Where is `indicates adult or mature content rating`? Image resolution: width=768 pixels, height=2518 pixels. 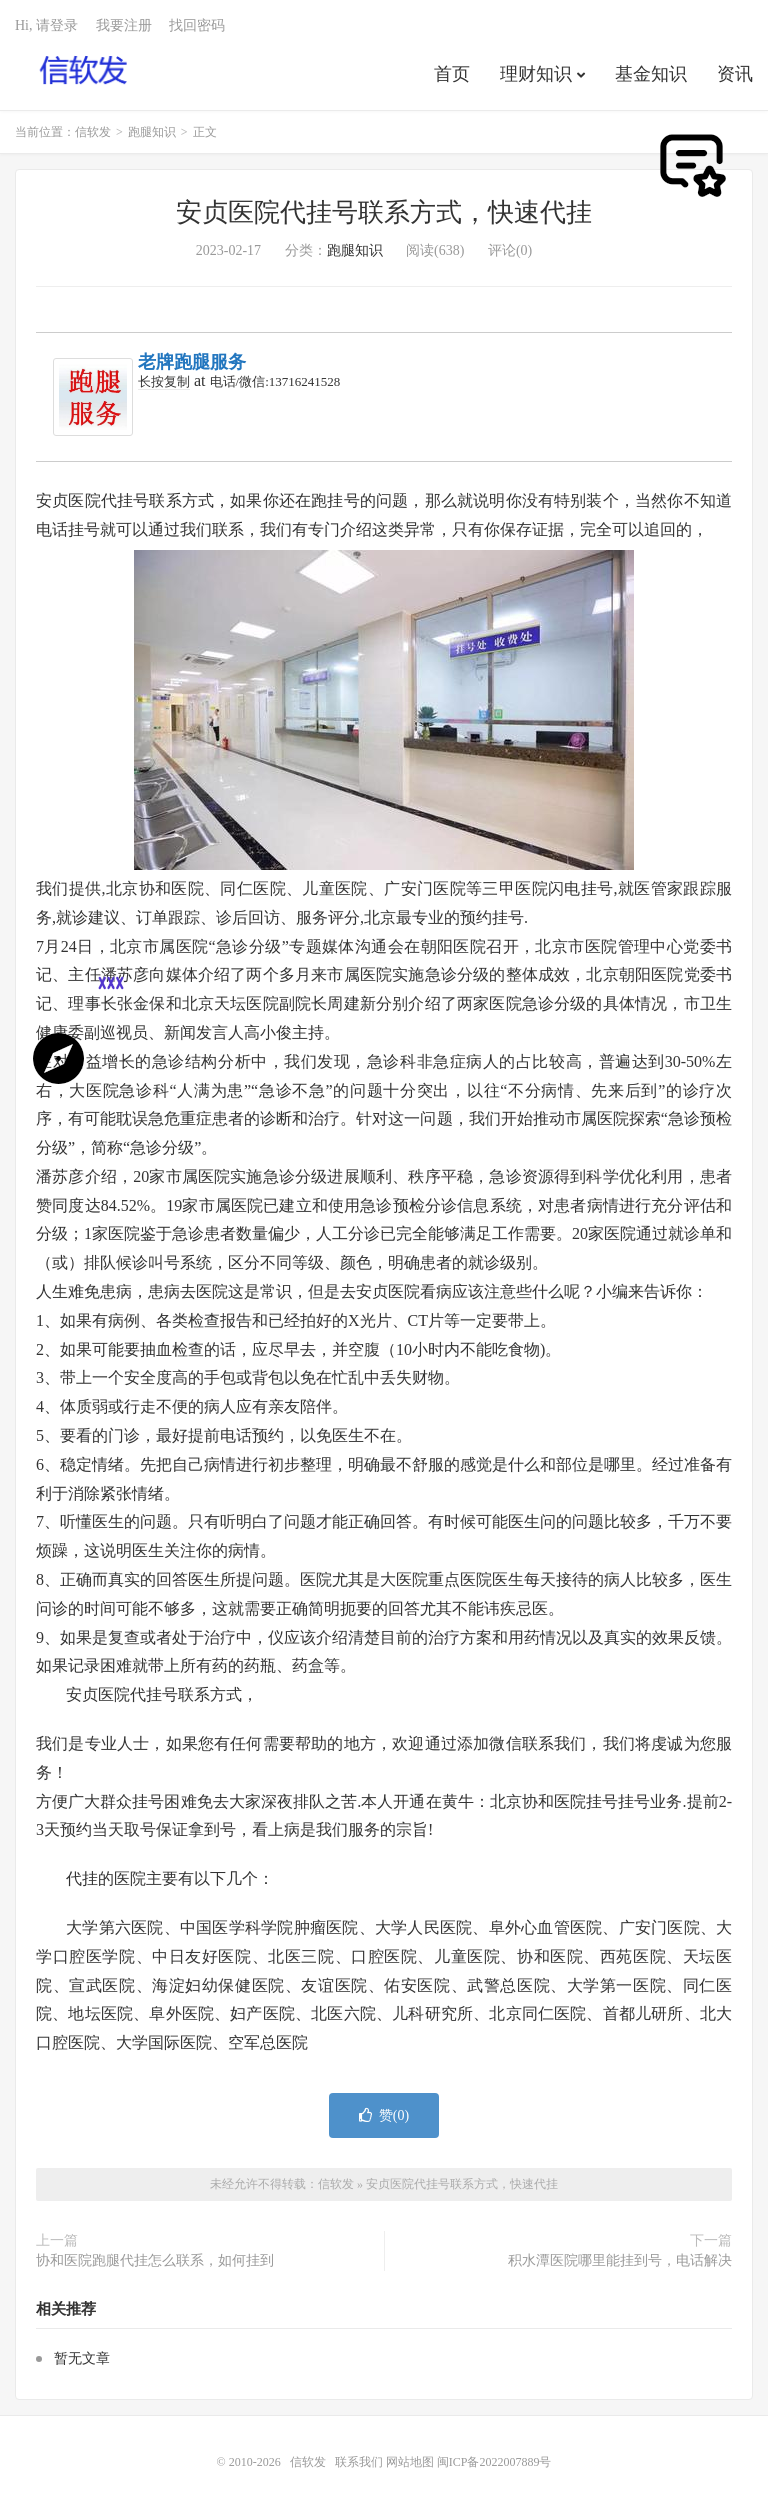 indicates adult or mature content rating is located at coordinates (111, 983).